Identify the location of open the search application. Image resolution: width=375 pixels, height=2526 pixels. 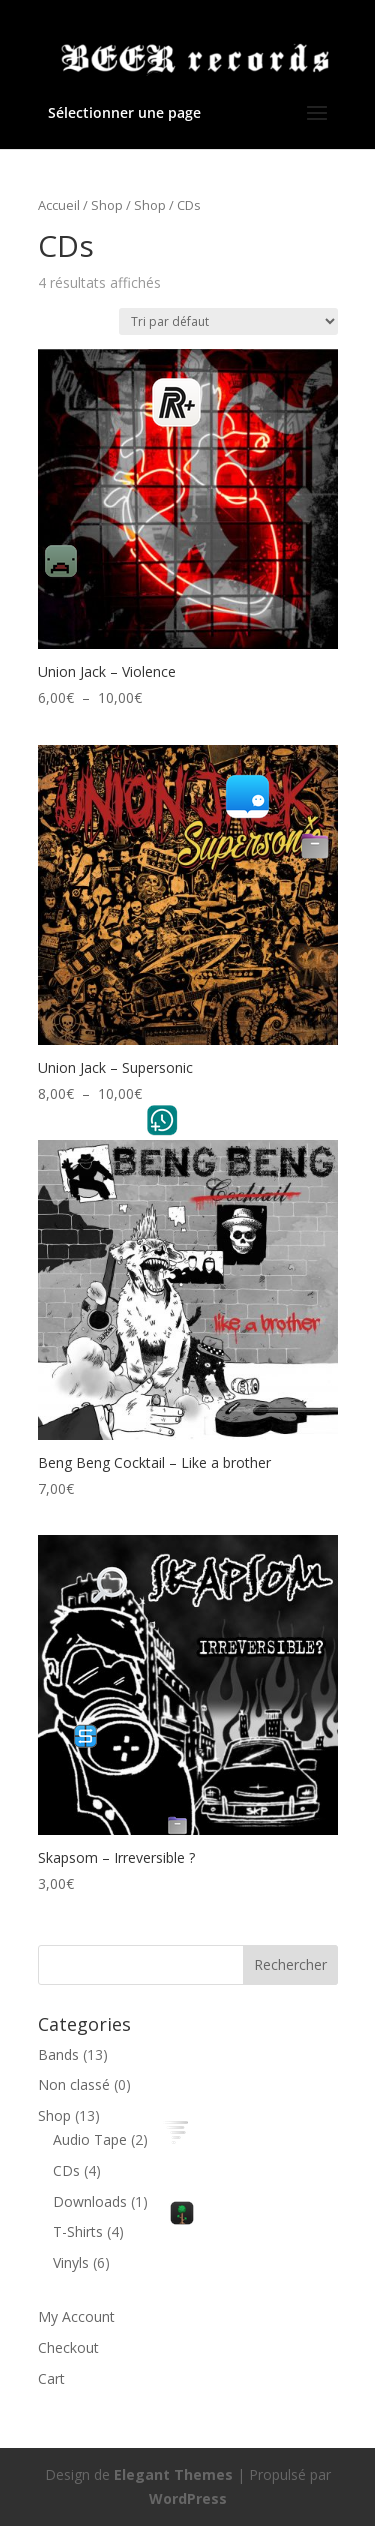
(109, 1584).